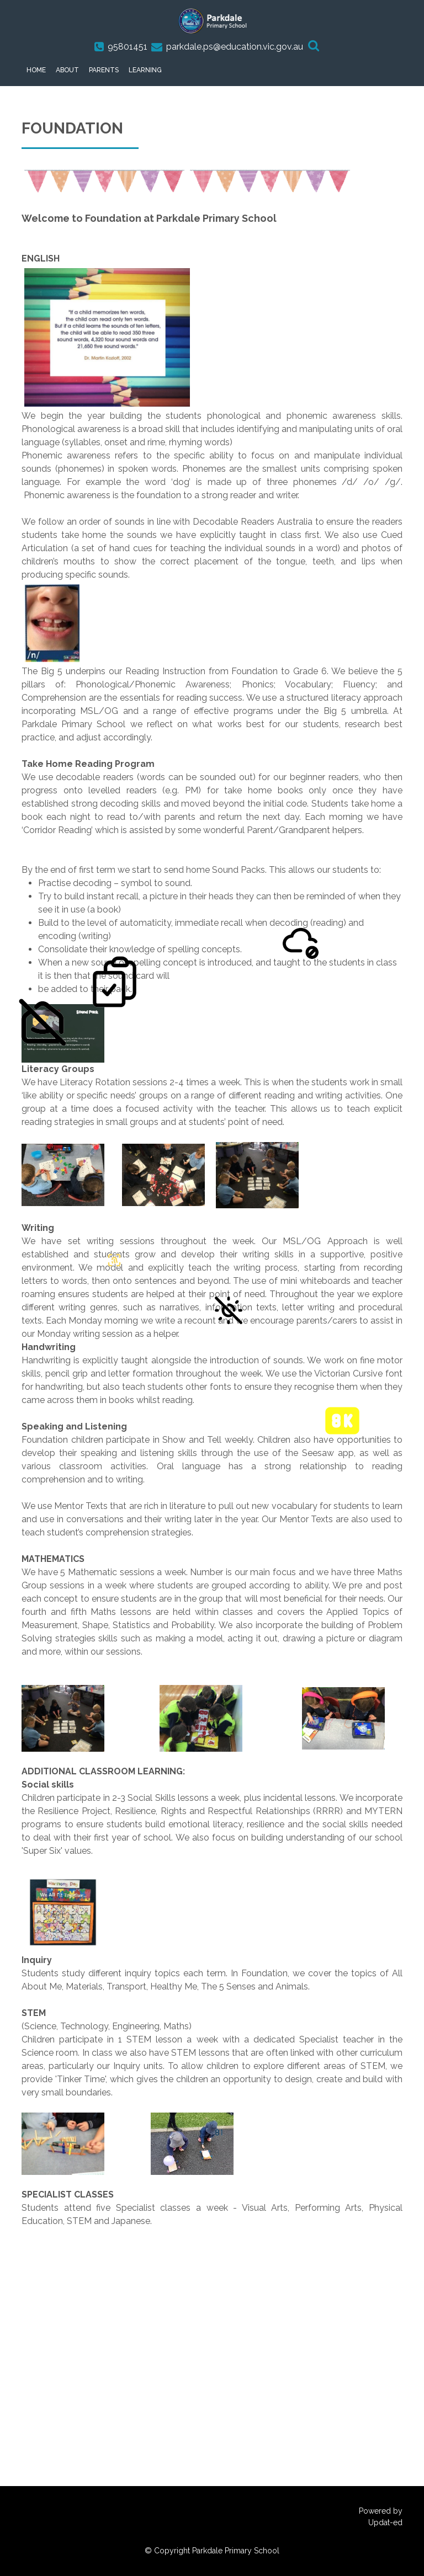  I want to click on smart home controls are disabled, so click(43, 1022).